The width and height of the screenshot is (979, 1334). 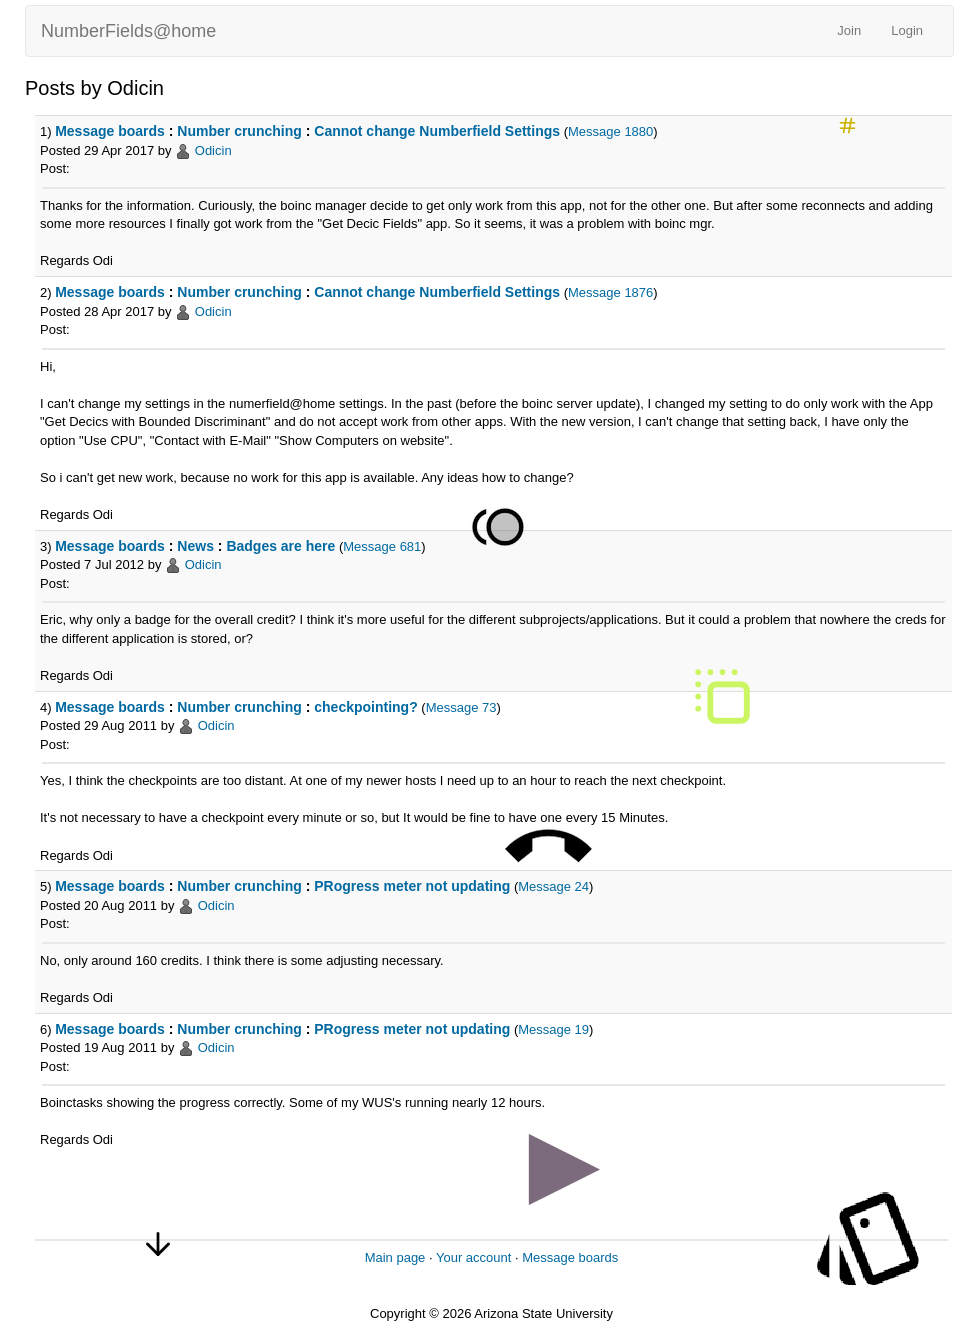 What do you see at coordinates (548, 847) in the screenshot?
I see `end the current phone call` at bounding box center [548, 847].